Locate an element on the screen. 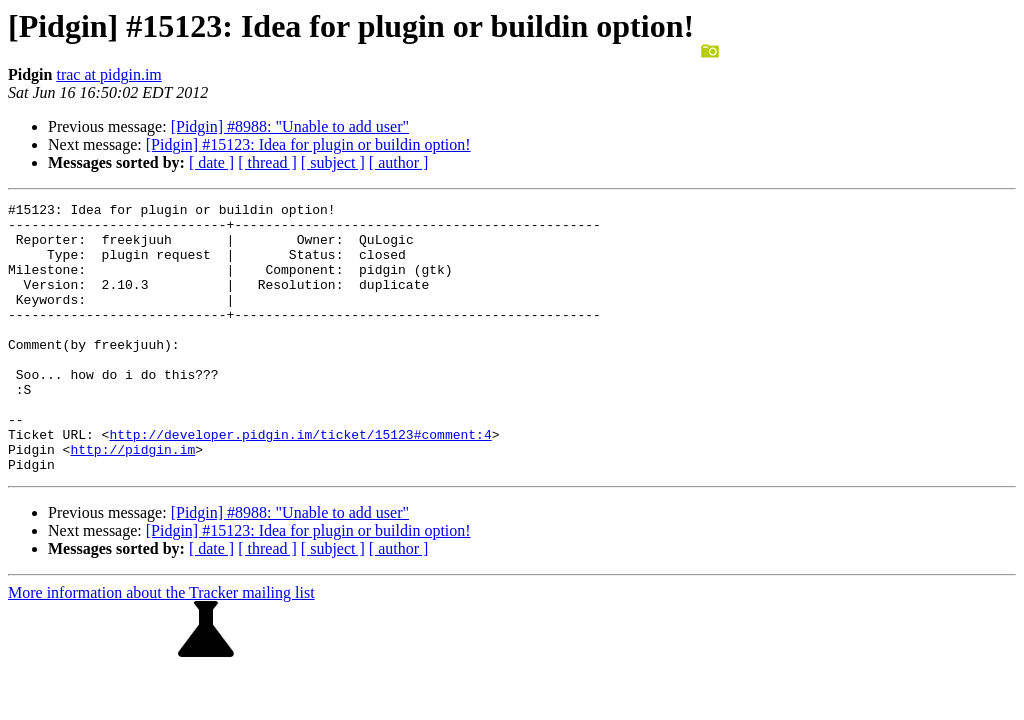  access science or laboratory features is located at coordinates (206, 629).